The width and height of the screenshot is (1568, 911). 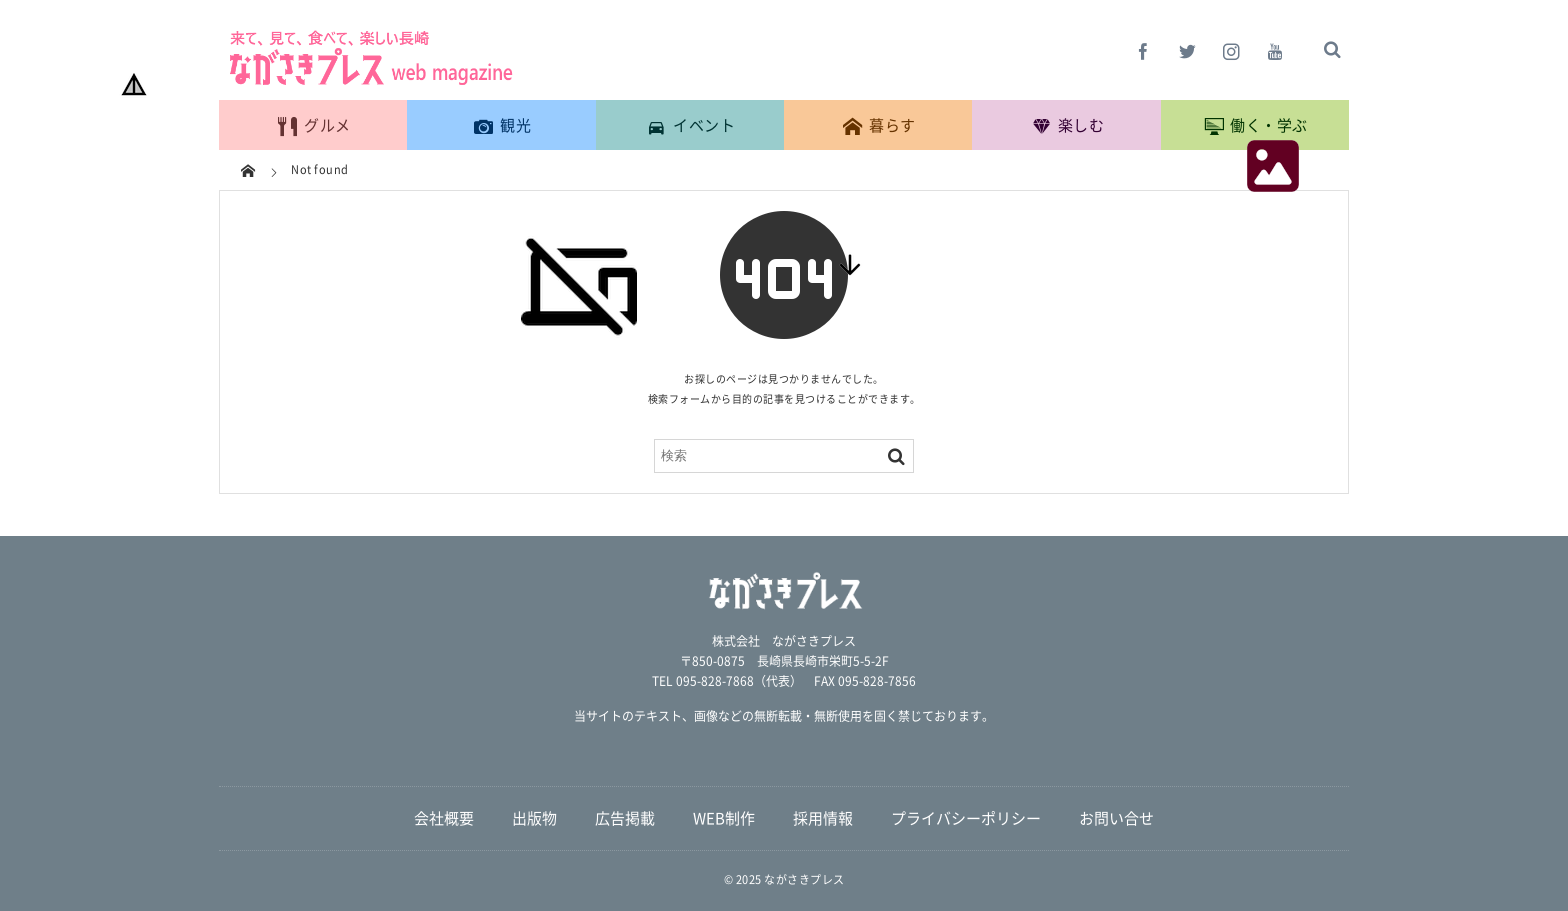 I want to click on view image details or metadata, so click(x=134, y=84).